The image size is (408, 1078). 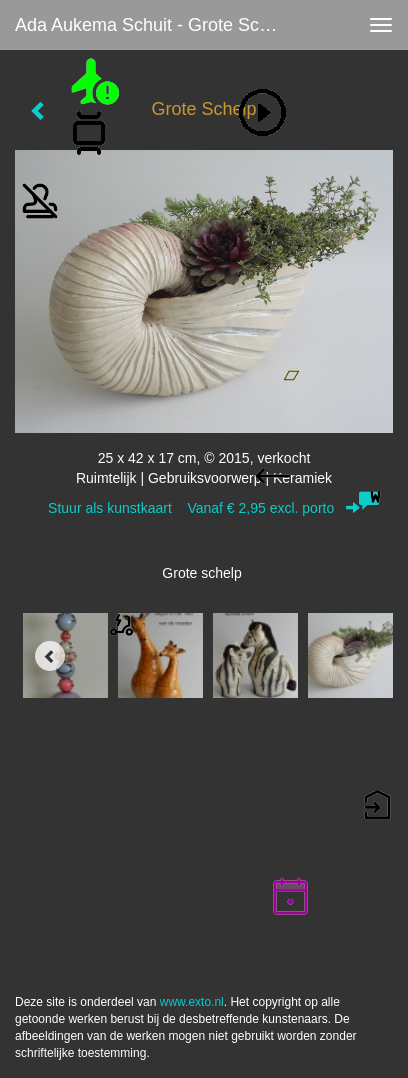 What do you see at coordinates (291, 375) in the screenshot?
I see `visit bandcamp profile or page` at bounding box center [291, 375].